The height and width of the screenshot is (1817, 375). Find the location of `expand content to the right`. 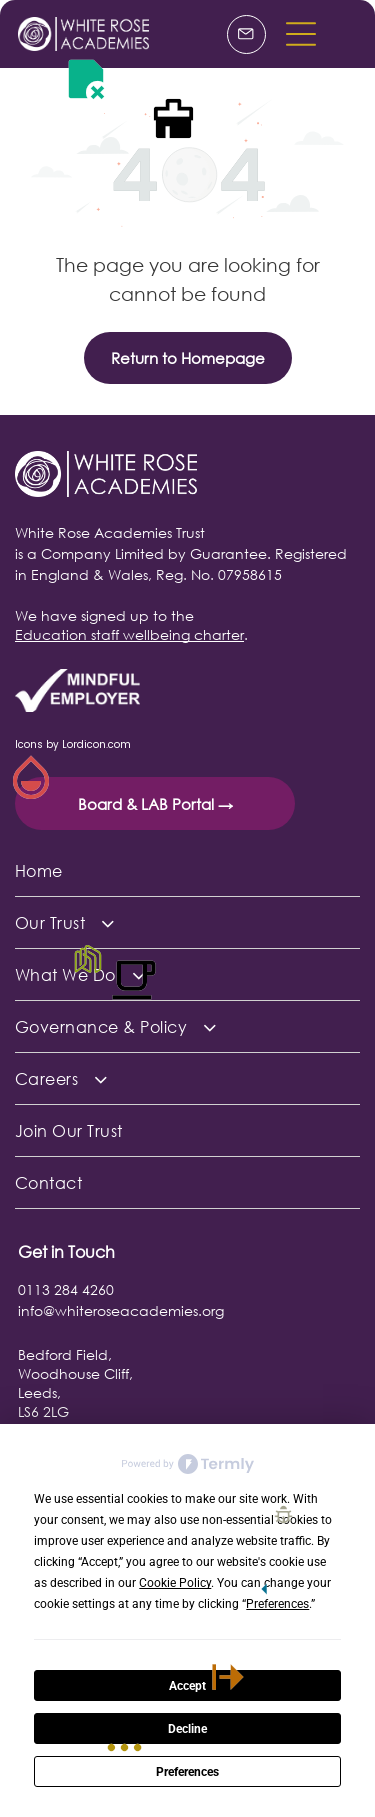

expand content to the right is located at coordinates (227, 1677).